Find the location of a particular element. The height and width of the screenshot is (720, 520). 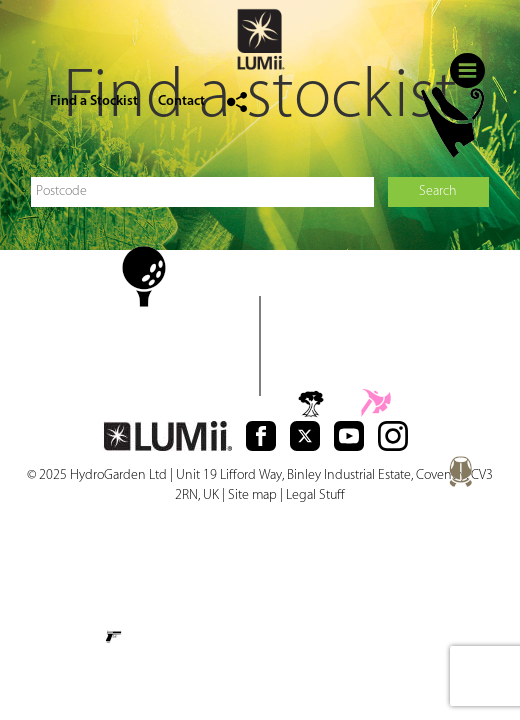

represents nature or environmental features in a game is located at coordinates (311, 404).